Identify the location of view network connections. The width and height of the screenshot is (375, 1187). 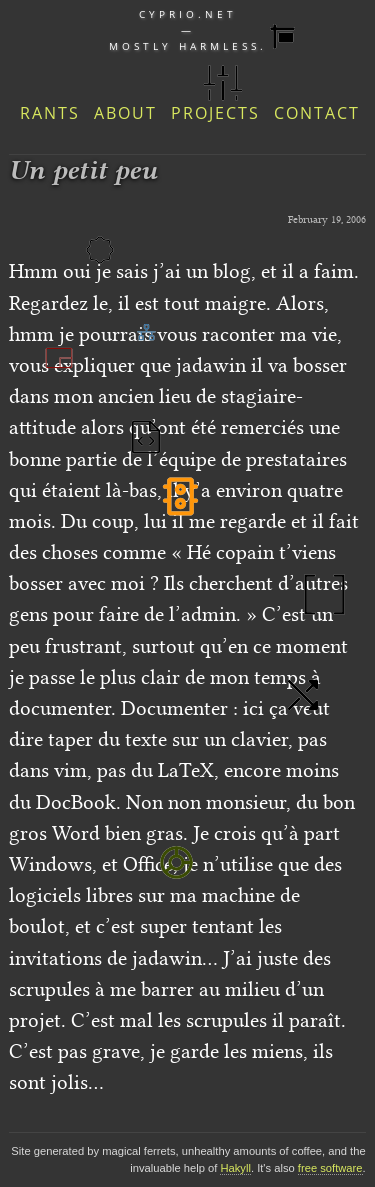
(146, 332).